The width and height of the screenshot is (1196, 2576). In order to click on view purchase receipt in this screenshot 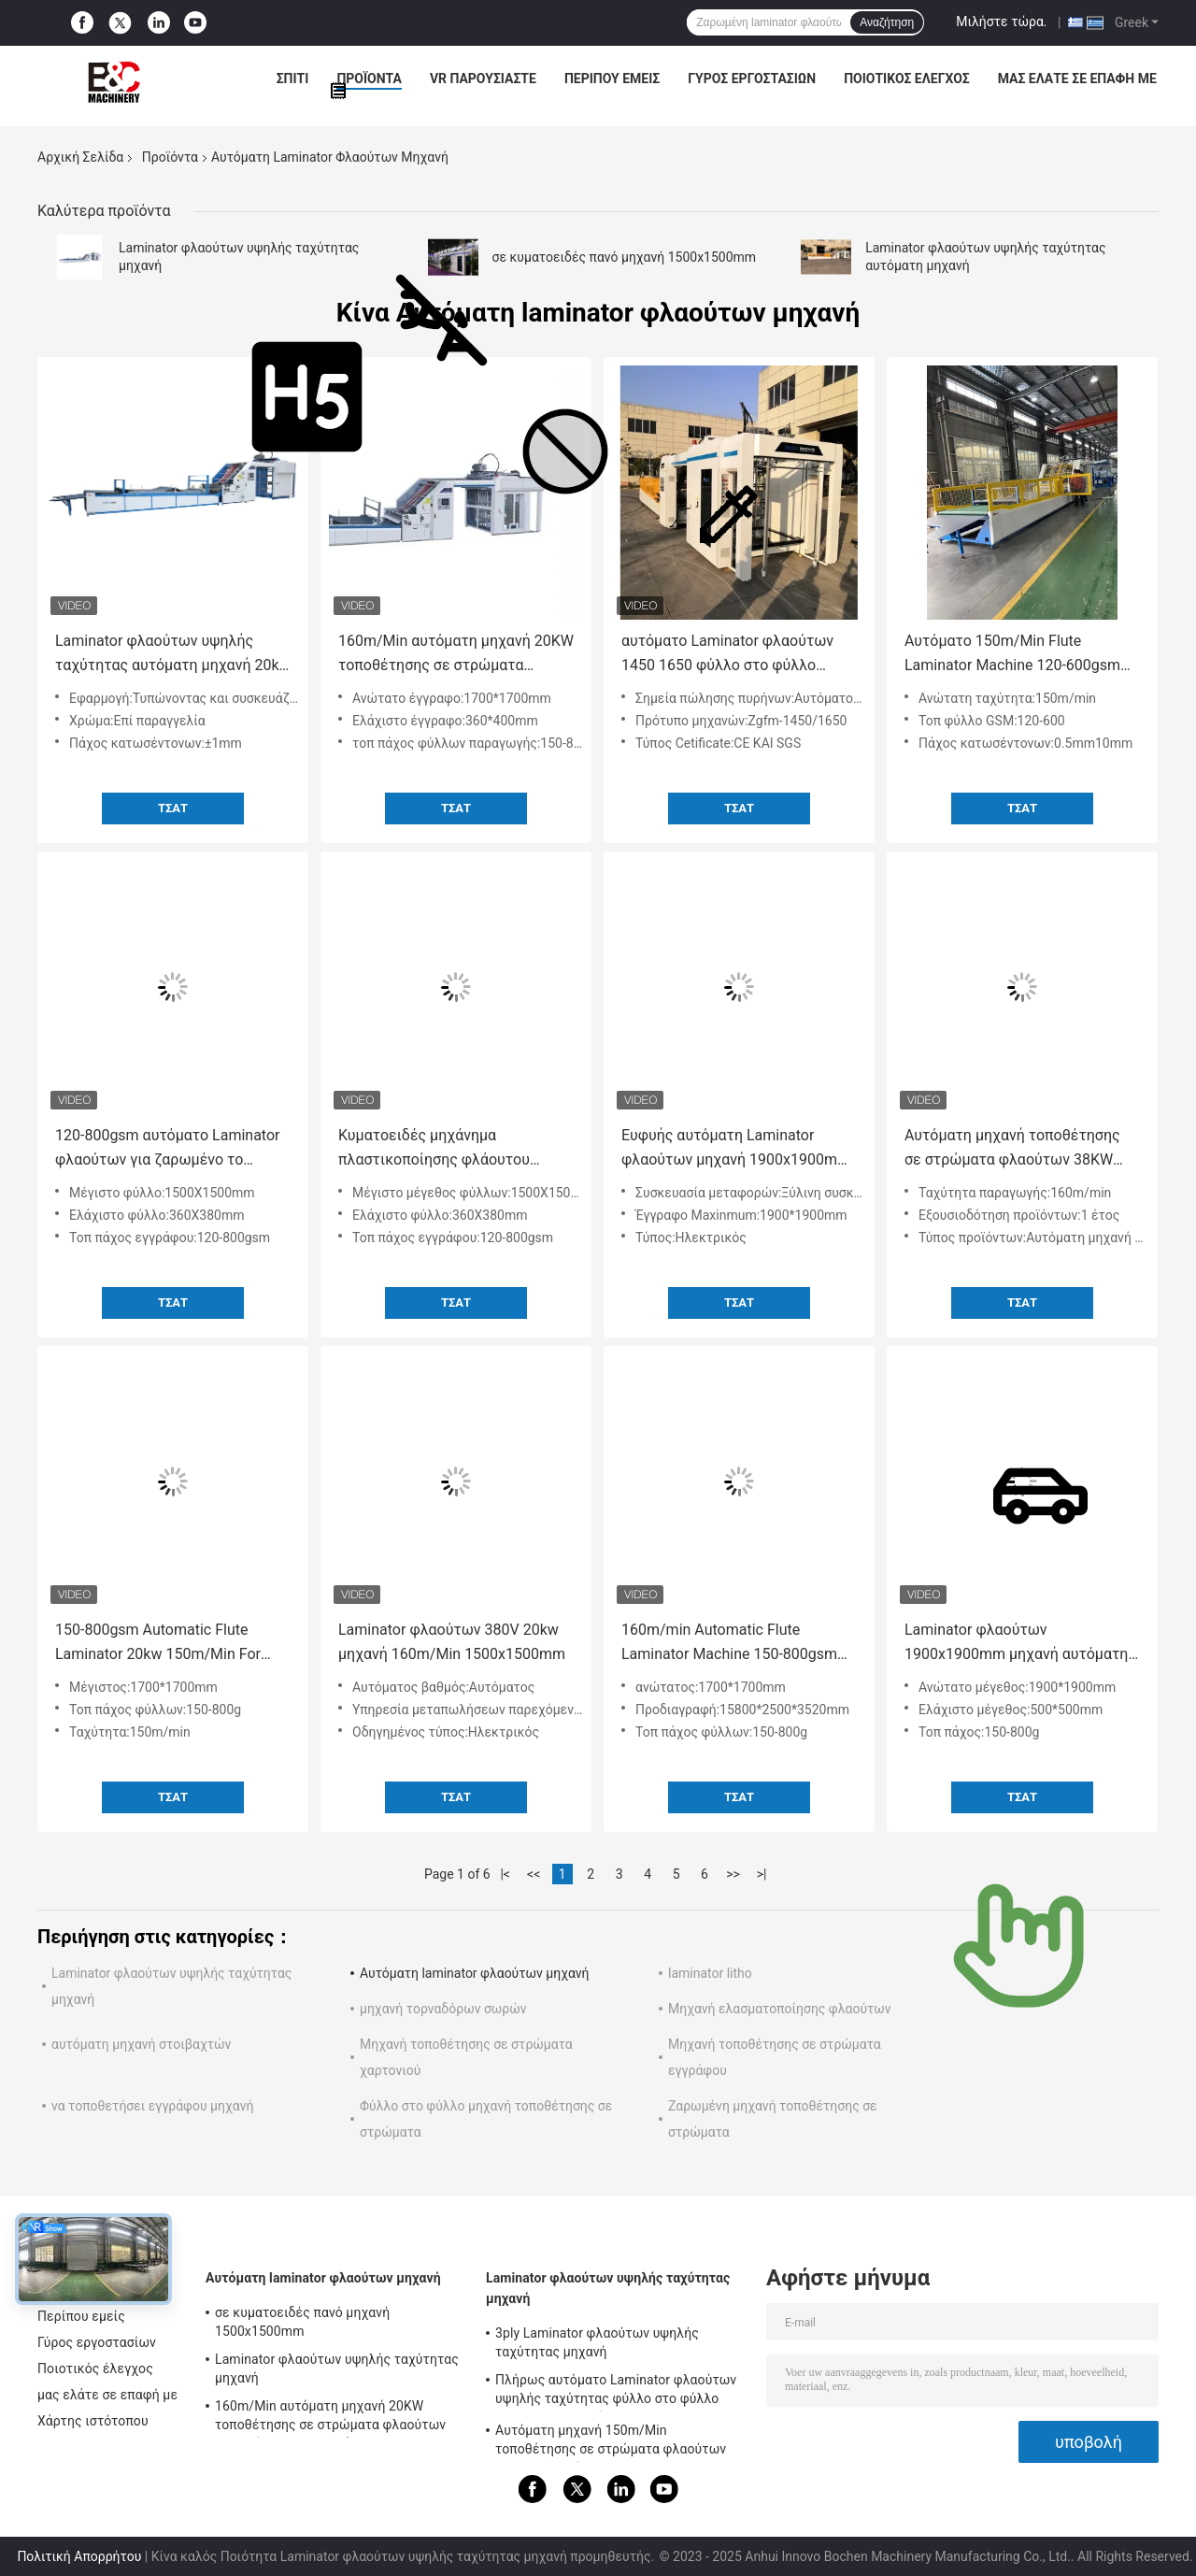, I will do `click(338, 91)`.